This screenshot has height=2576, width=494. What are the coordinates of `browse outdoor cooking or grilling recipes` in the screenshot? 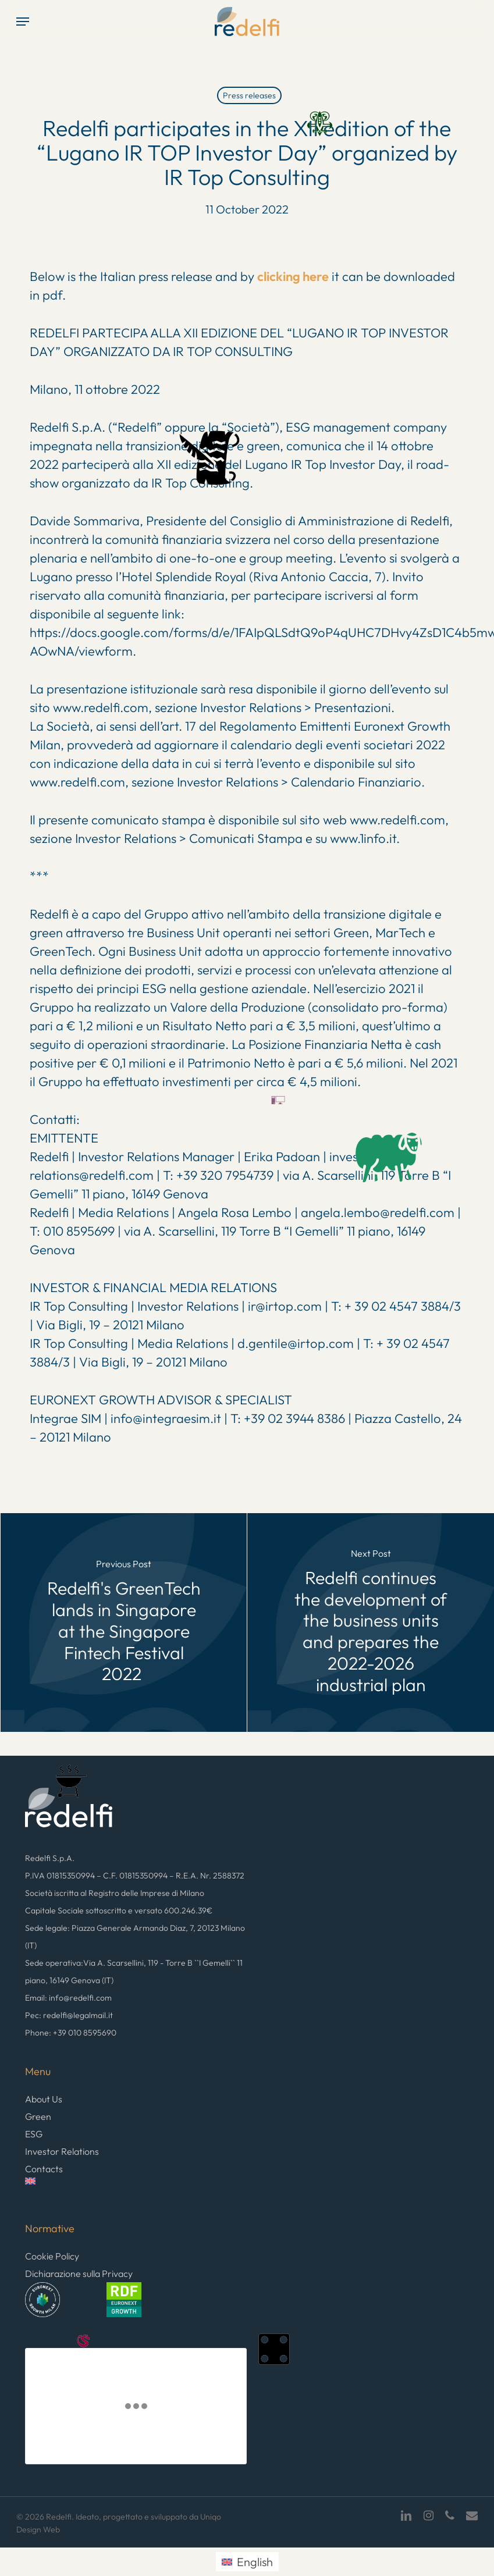 It's located at (70, 1781).